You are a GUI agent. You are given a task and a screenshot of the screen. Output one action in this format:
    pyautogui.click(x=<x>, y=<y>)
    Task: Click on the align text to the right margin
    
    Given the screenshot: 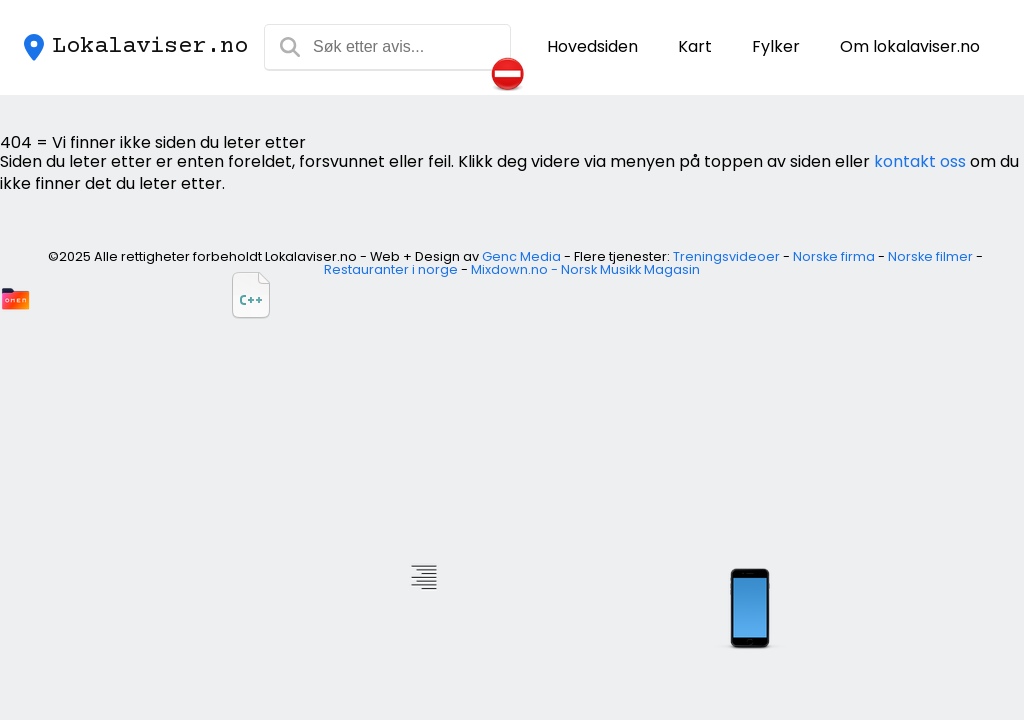 What is the action you would take?
    pyautogui.click(x=424, y=578)
    